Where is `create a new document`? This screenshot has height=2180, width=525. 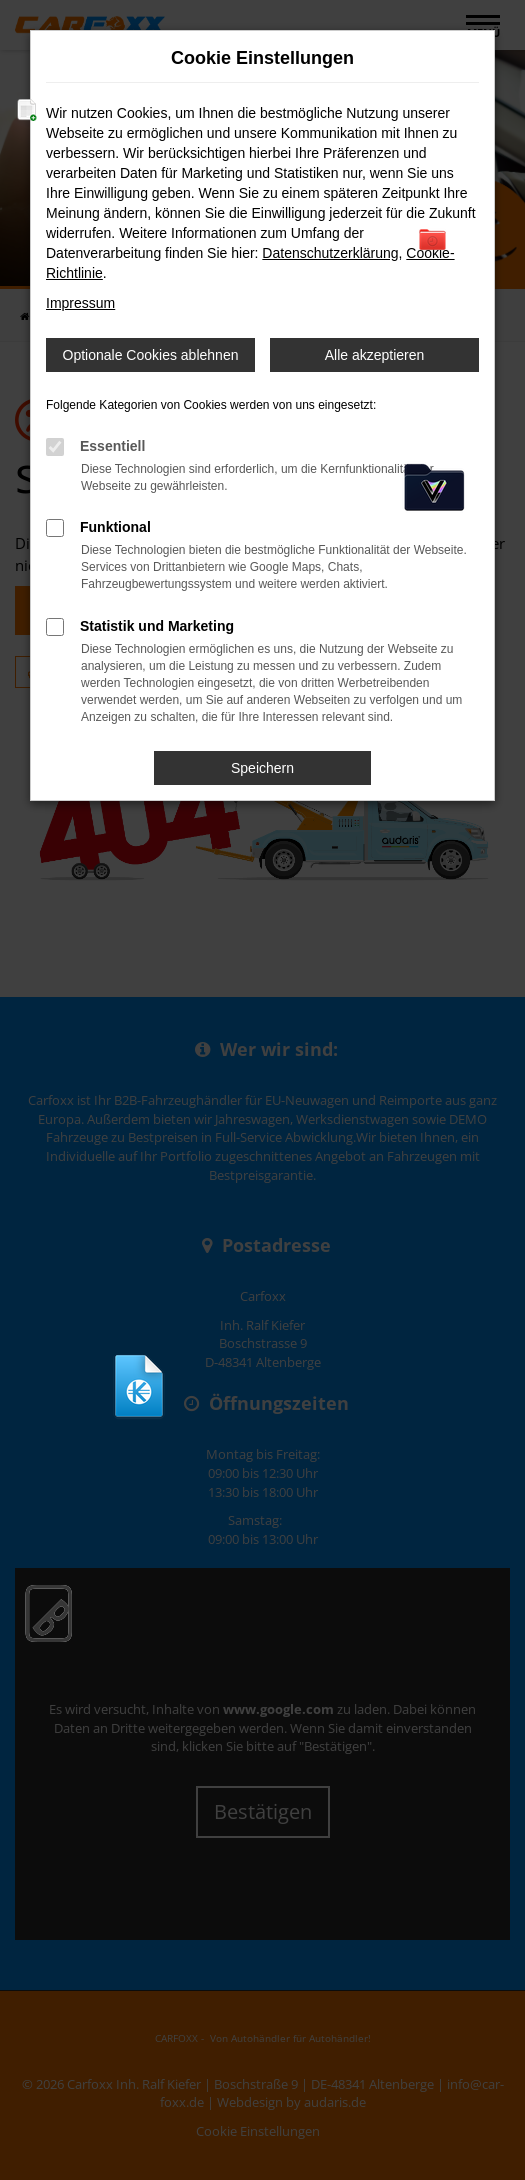
create a new document is located at coordinates (26, 109).